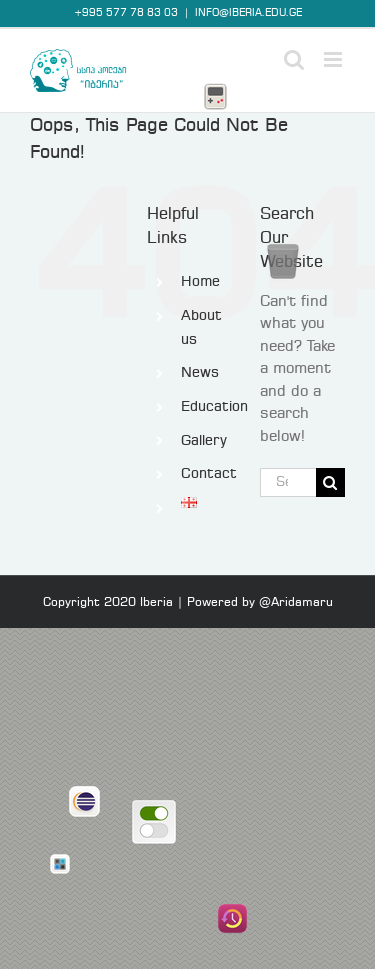  Describe the element at coordinates (84, 801) in the screenshot. I see `open eclipse IDE` at that location.